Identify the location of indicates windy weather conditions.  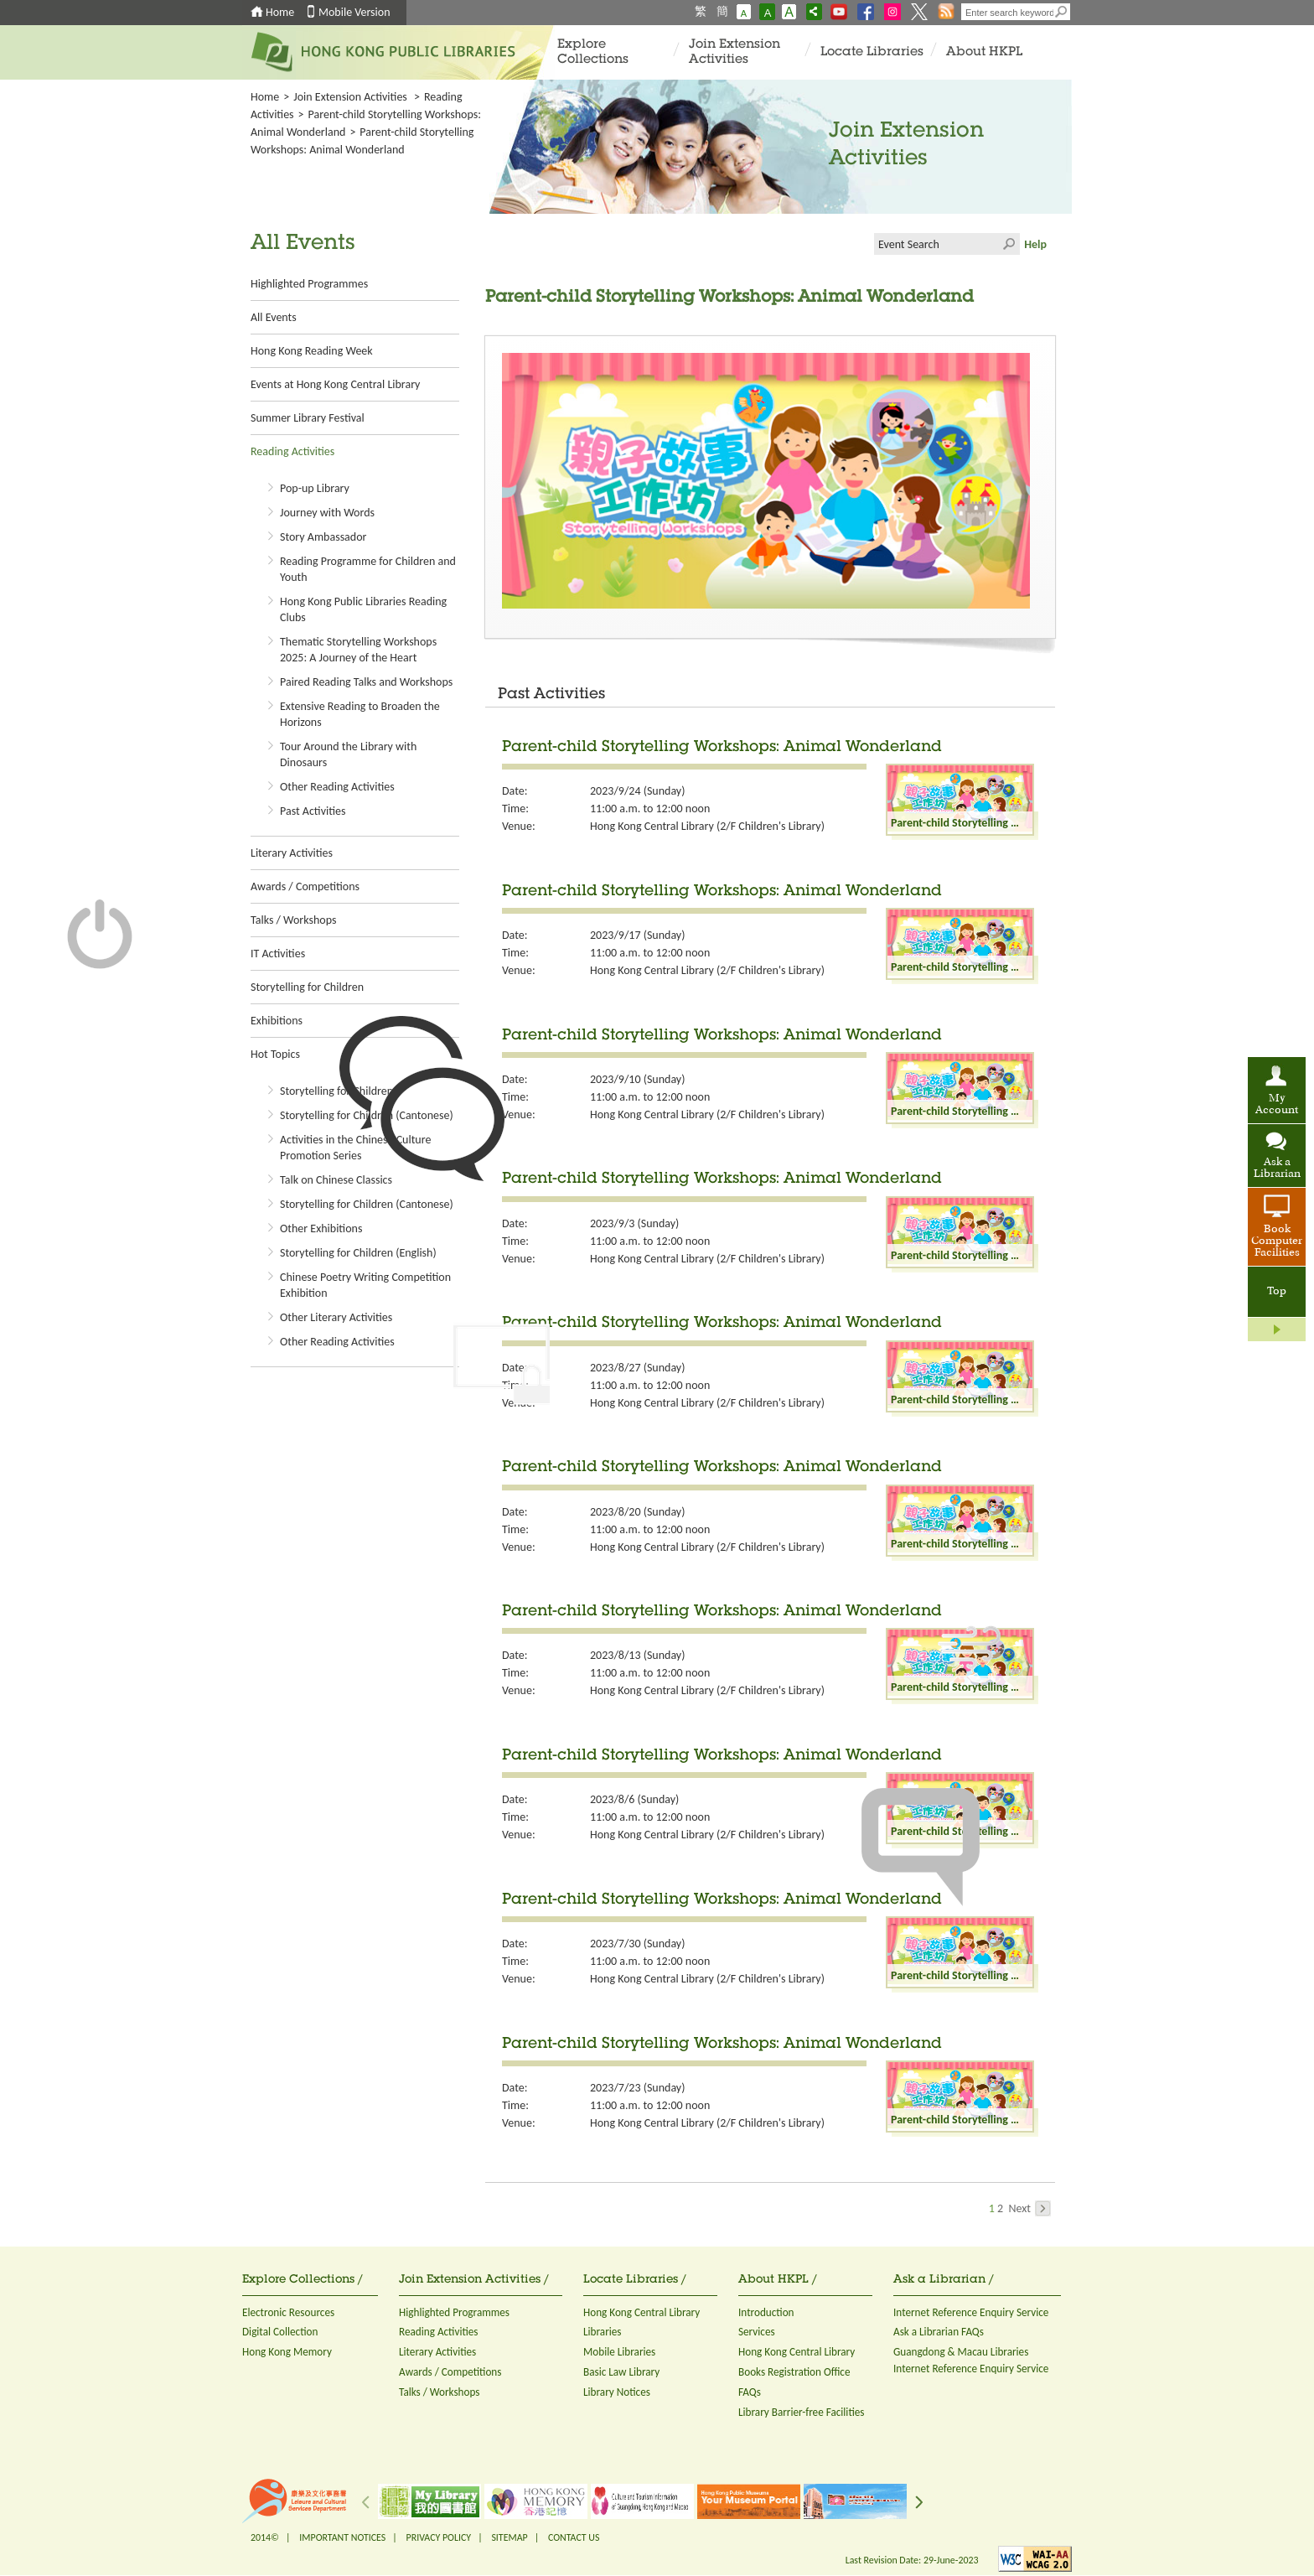
(969, 1647).